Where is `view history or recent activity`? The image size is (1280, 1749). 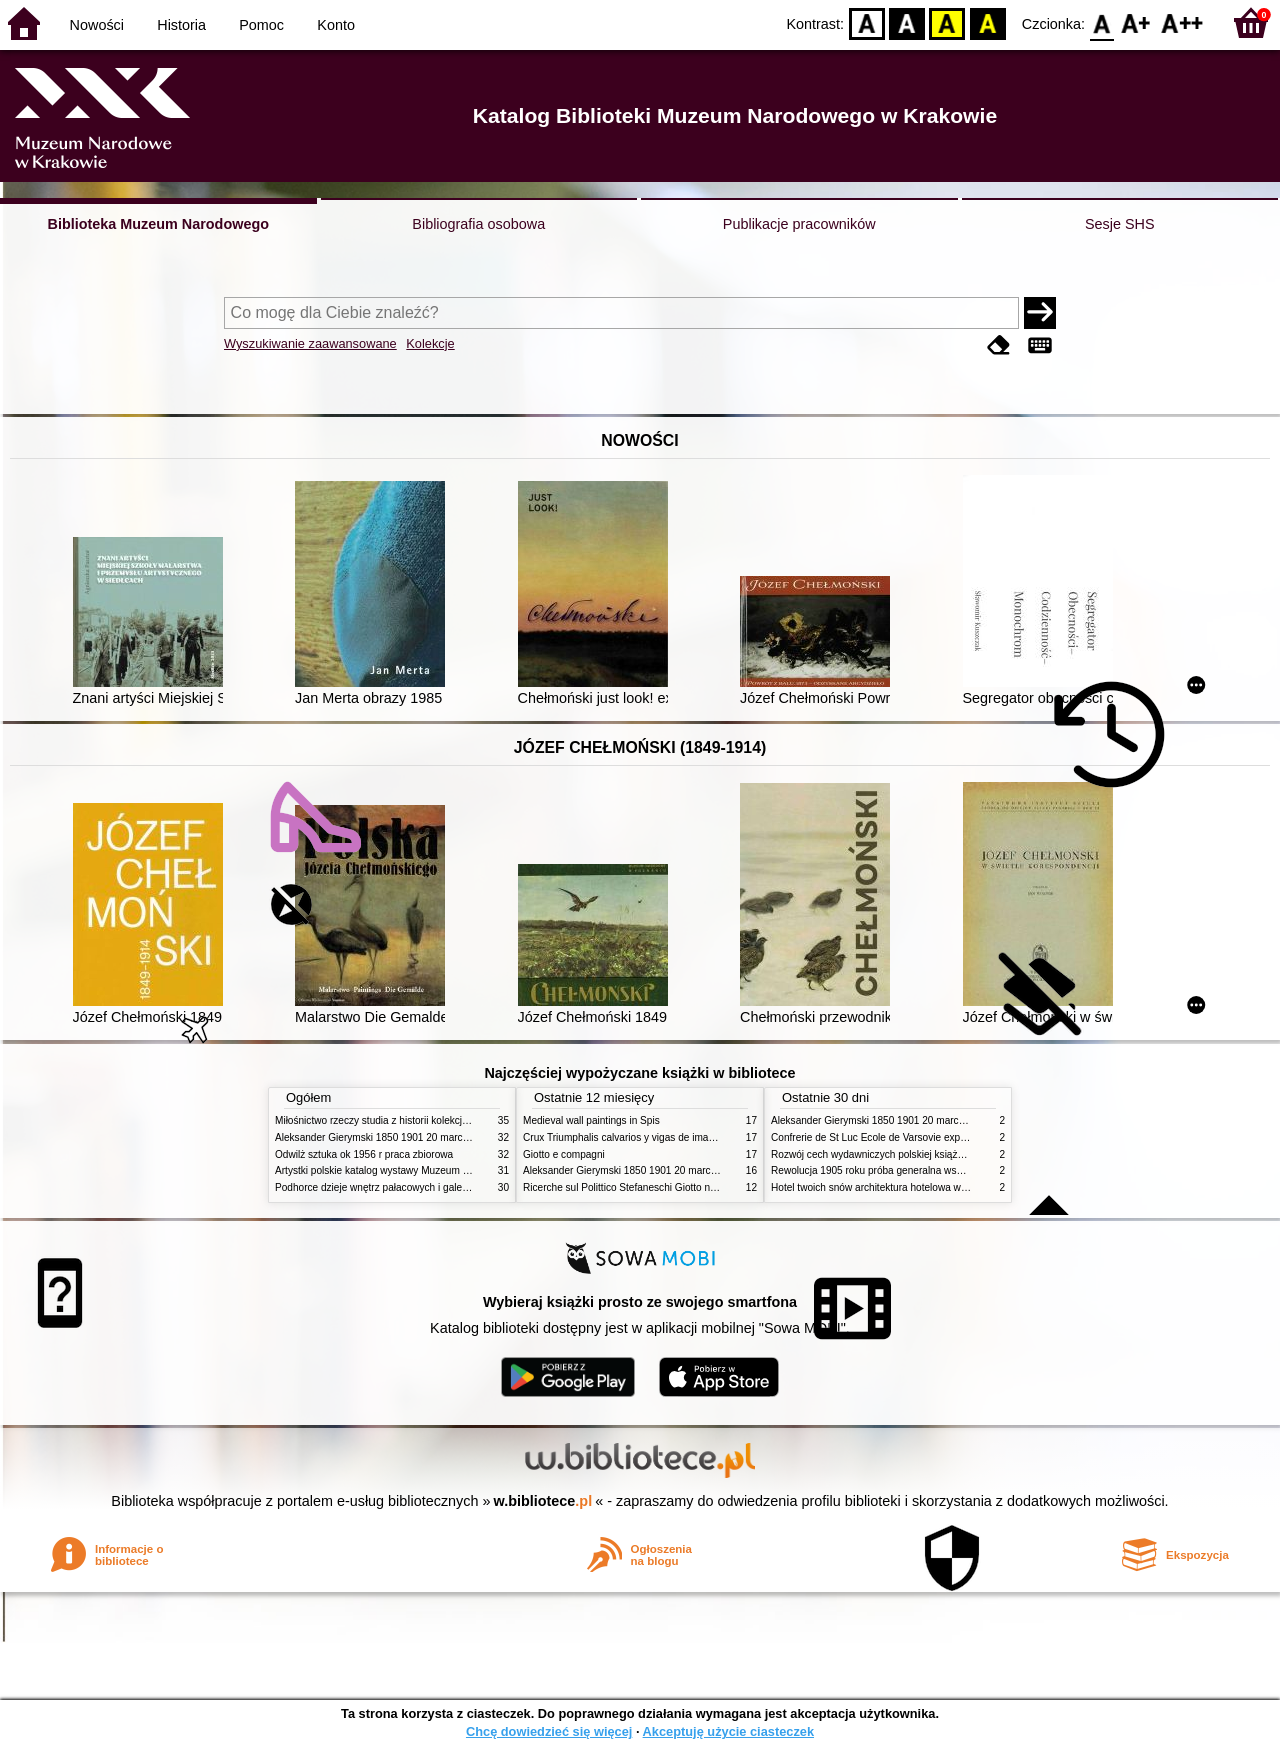
view history or recent activity is located at coordinates (1111, 734).